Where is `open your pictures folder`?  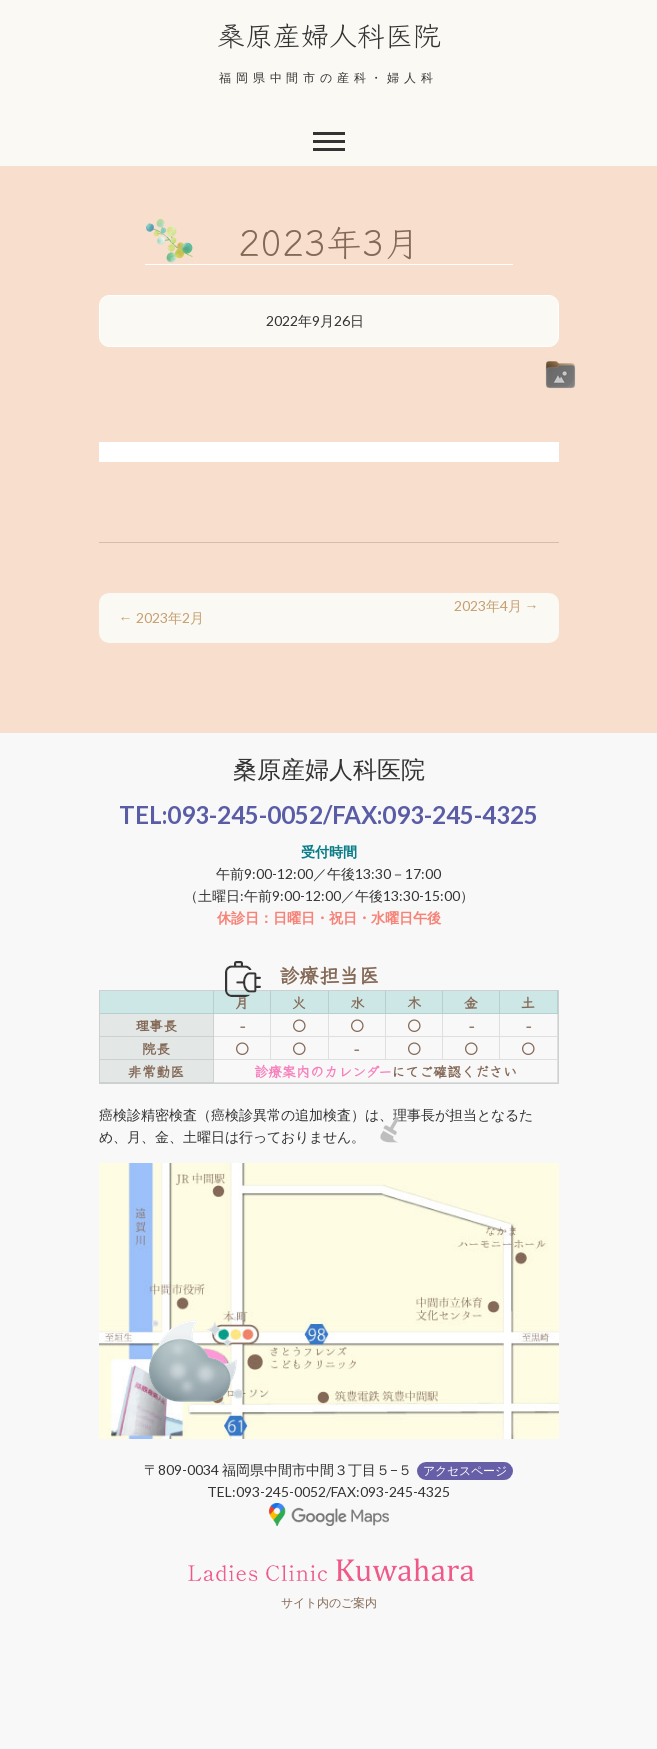 open your pictures folder is located at coordinates (560, 374).